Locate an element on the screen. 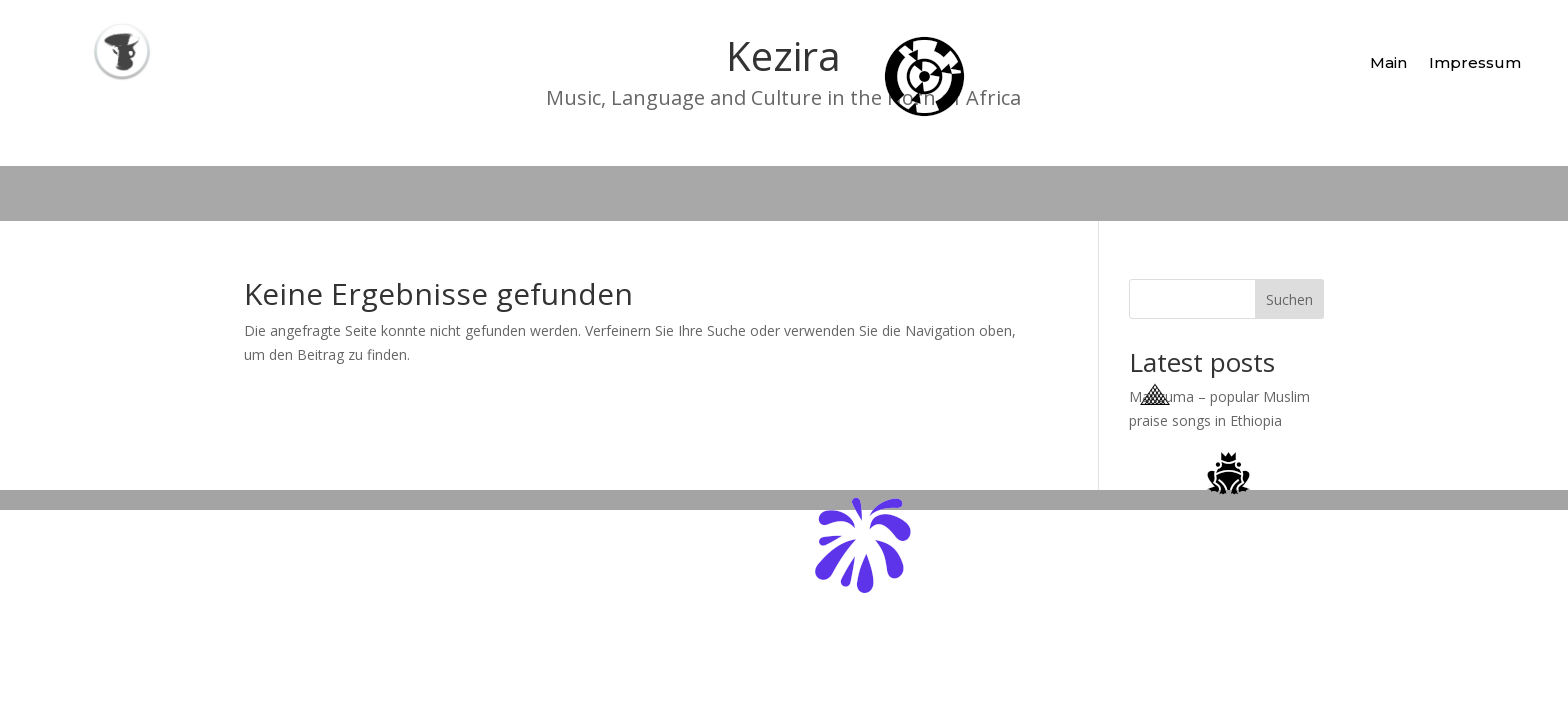 The image size is (1568, 720). view information about the Louvre museum is located at coordinates (1155, 395).